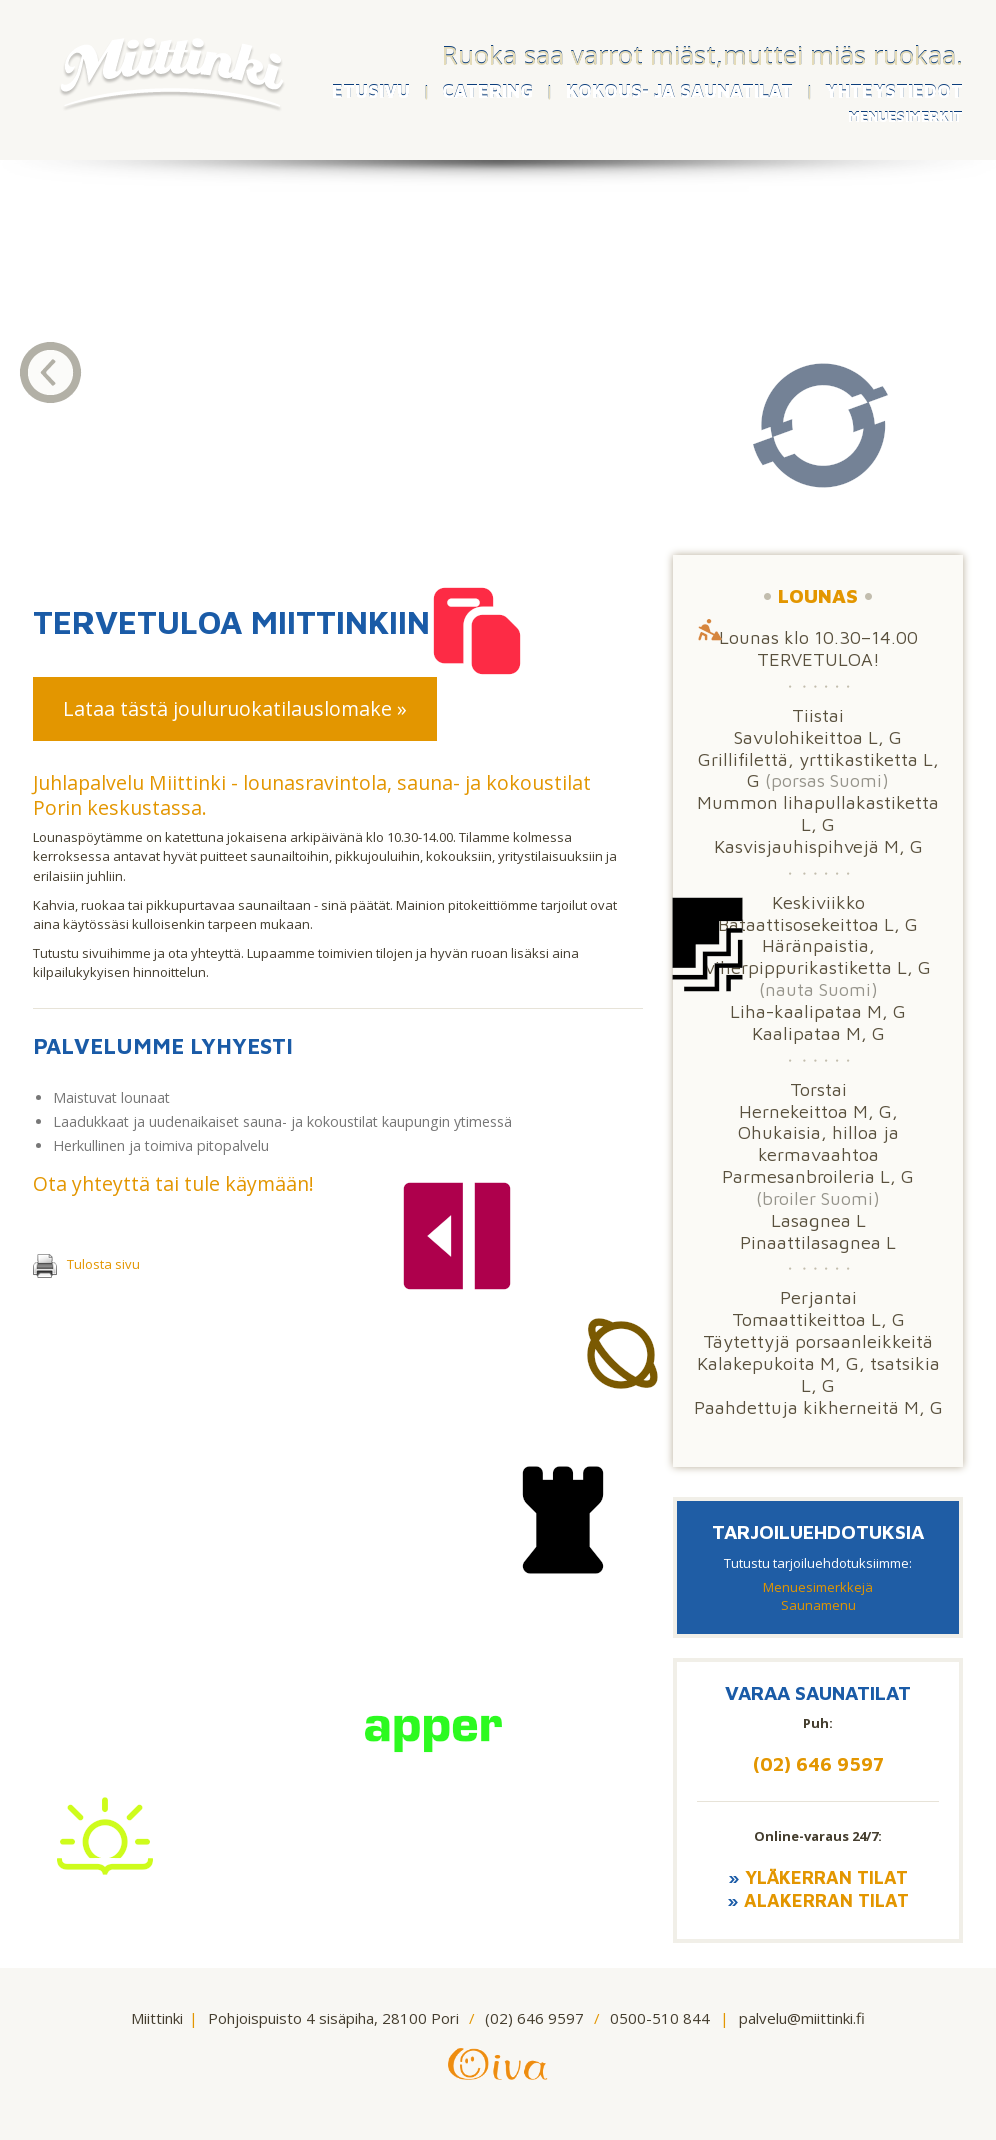 Image resolution: width=996 pixels, height=2140 pixels. I want to click on explore global or worldwide content, so click(621, 1355).